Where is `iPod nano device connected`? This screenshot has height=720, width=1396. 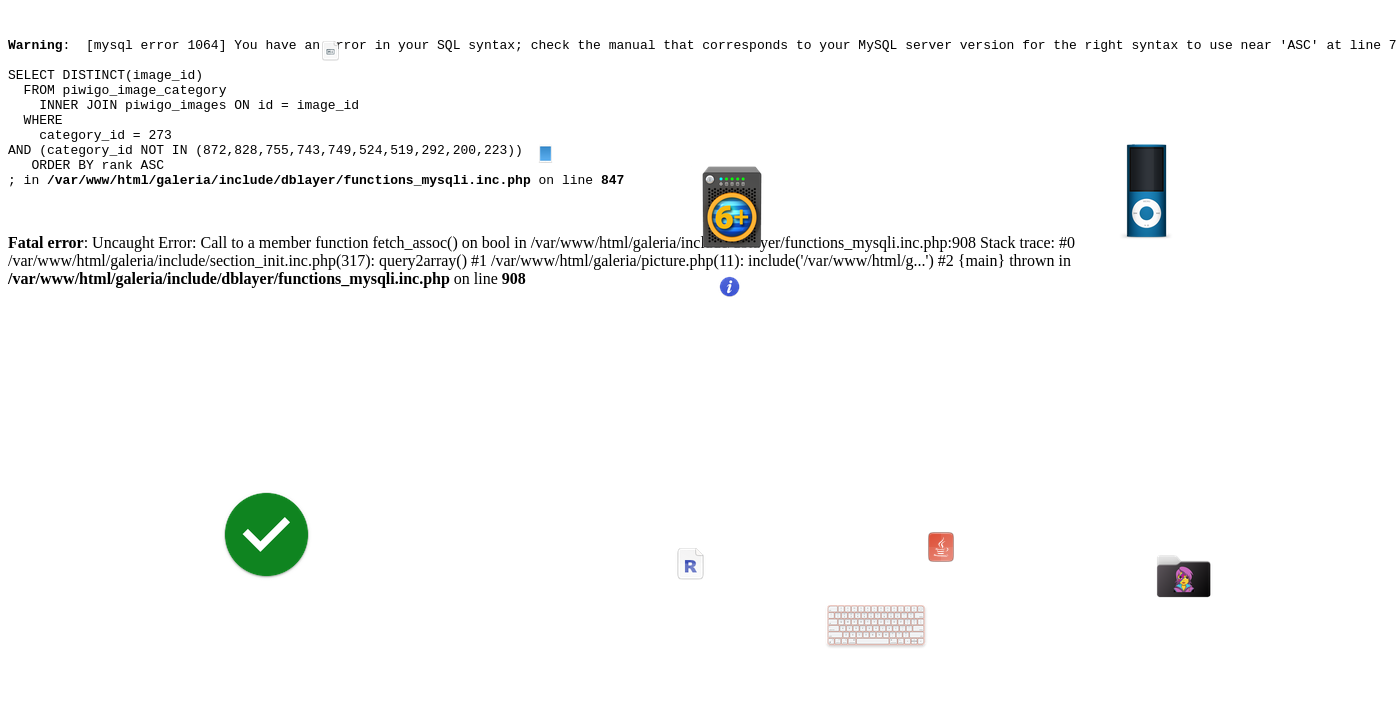 iPod nano device connected is located at coordinates (1146, 192).